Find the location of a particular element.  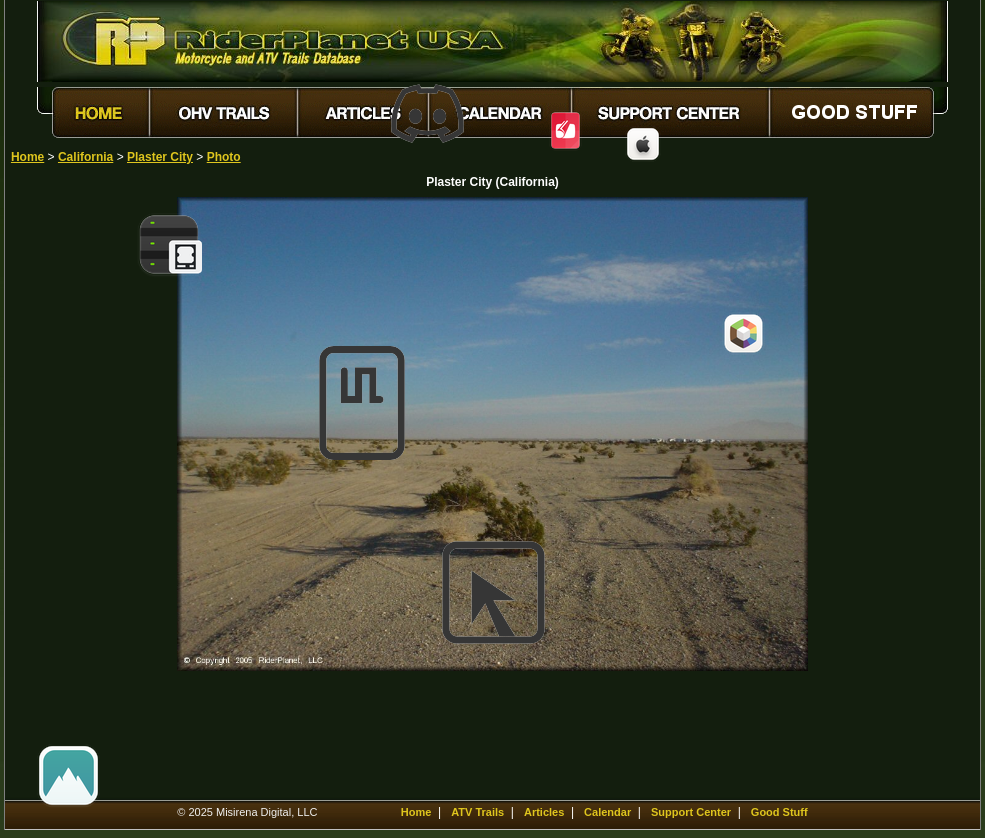

configure iSCSI storage network settings is located at coordinates (169, 245).